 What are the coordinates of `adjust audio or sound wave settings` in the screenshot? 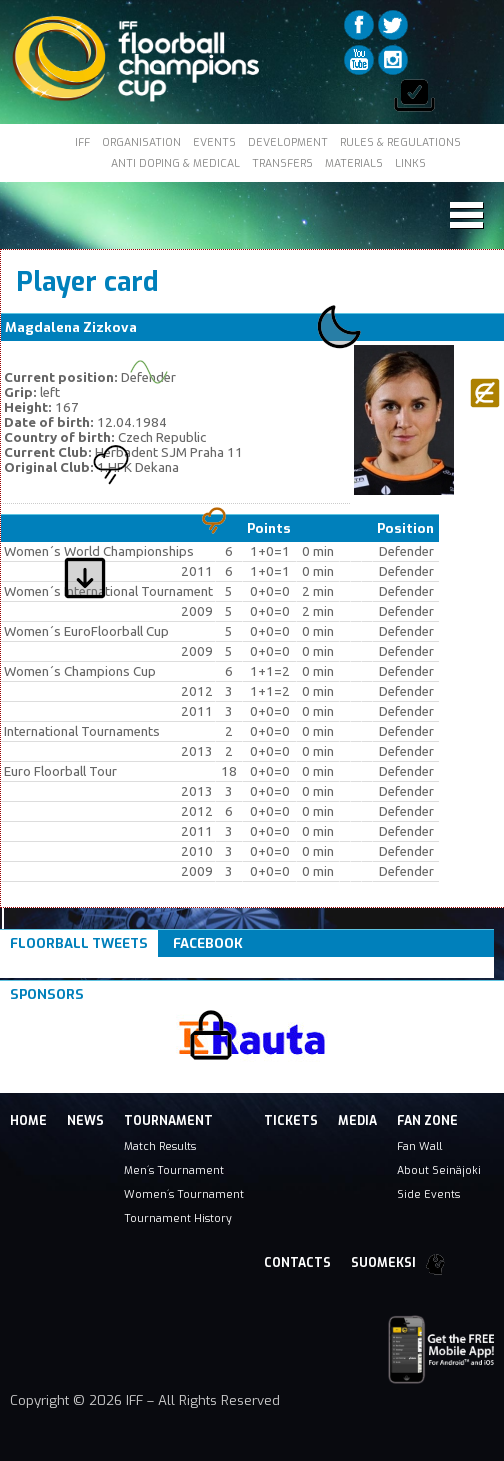 It's located at (149, 372).